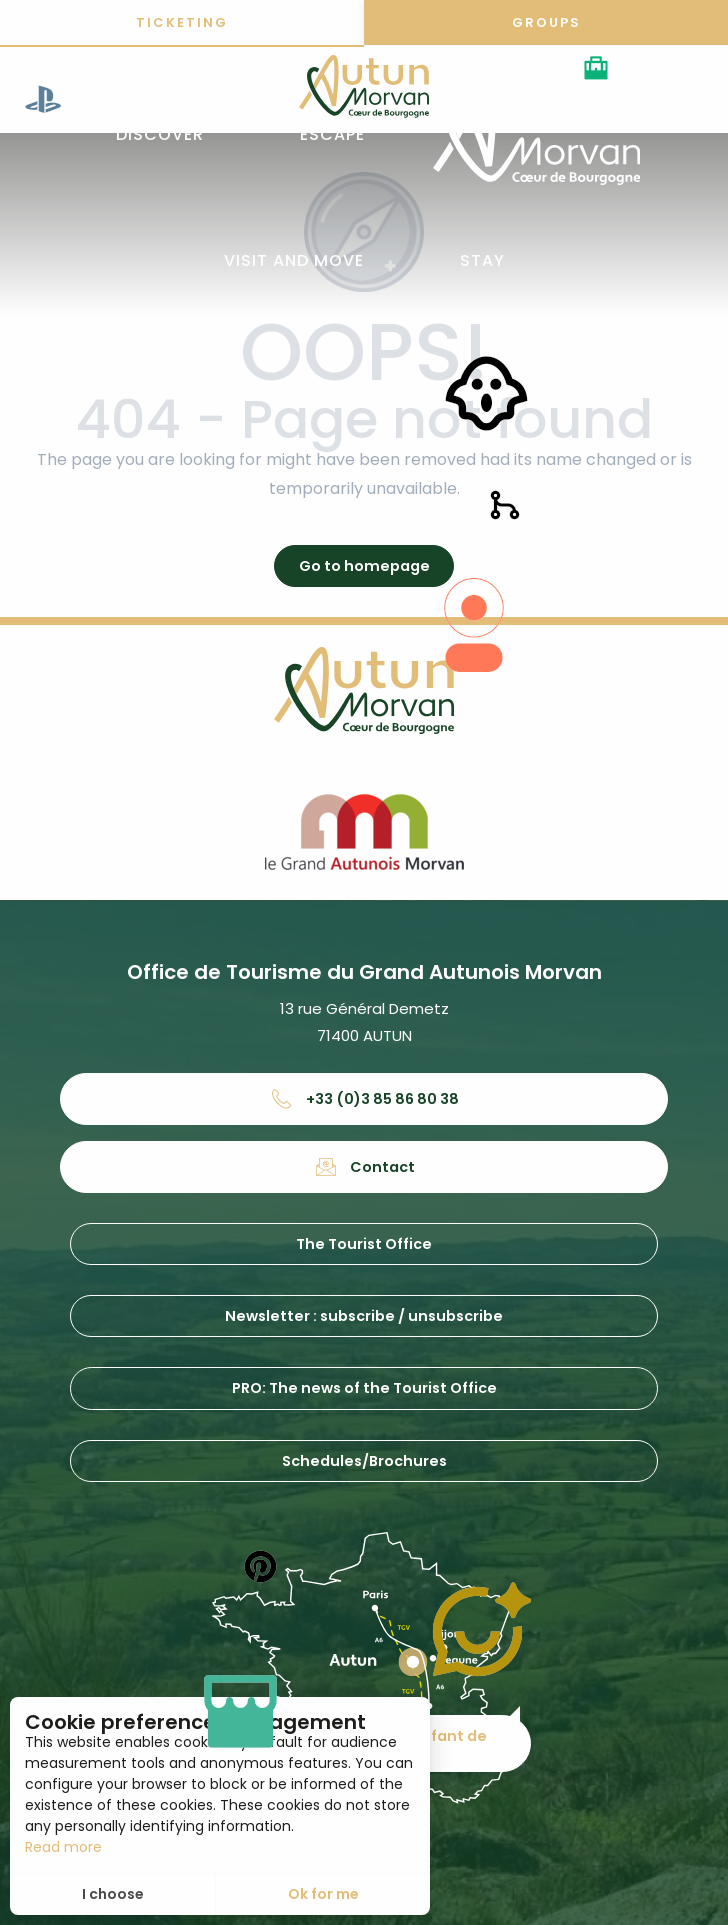  Describe the element at coordinates (596, 69) in the screenshot. I see `access work or business documents` at that location.